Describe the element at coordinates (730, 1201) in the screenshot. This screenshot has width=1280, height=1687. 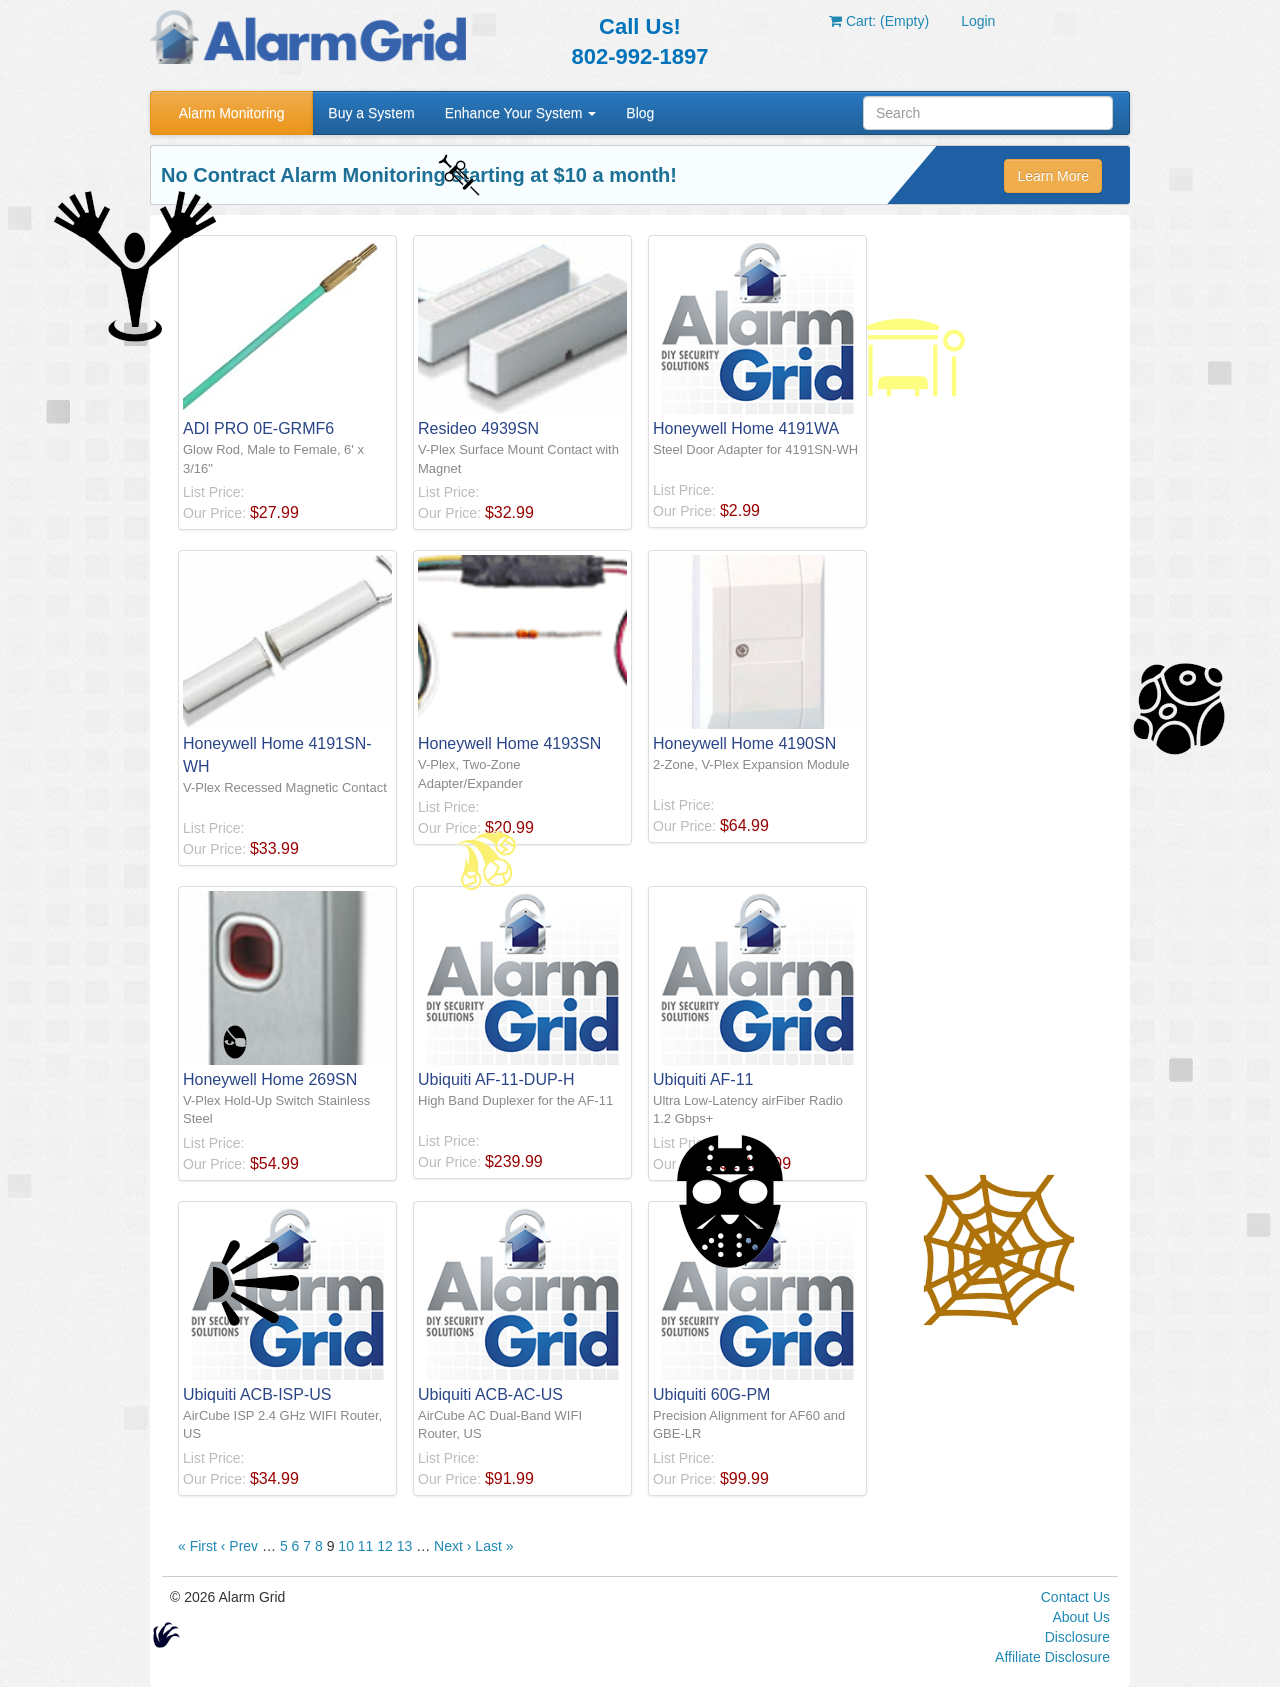
I see `hockey mask icon for horror or slasher game genre` at that location.